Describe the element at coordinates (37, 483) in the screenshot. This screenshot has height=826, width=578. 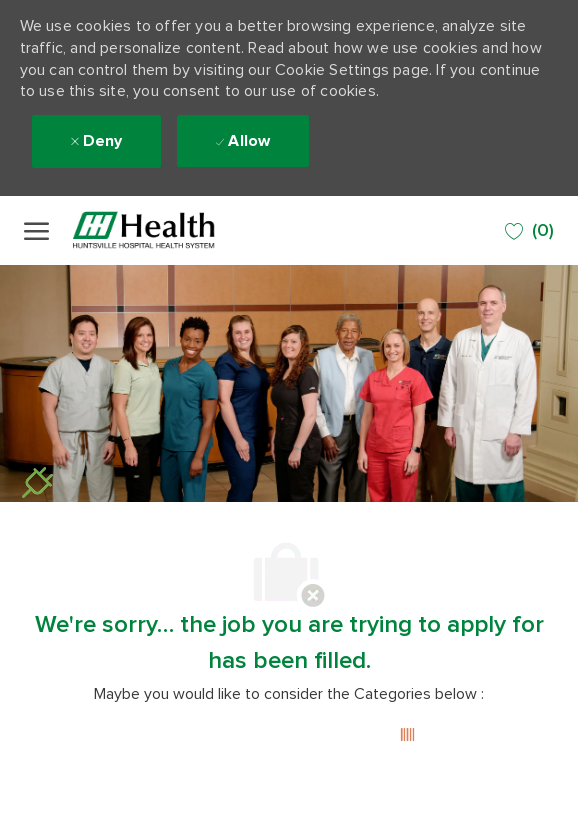
I see `connect to a power source` at that location.